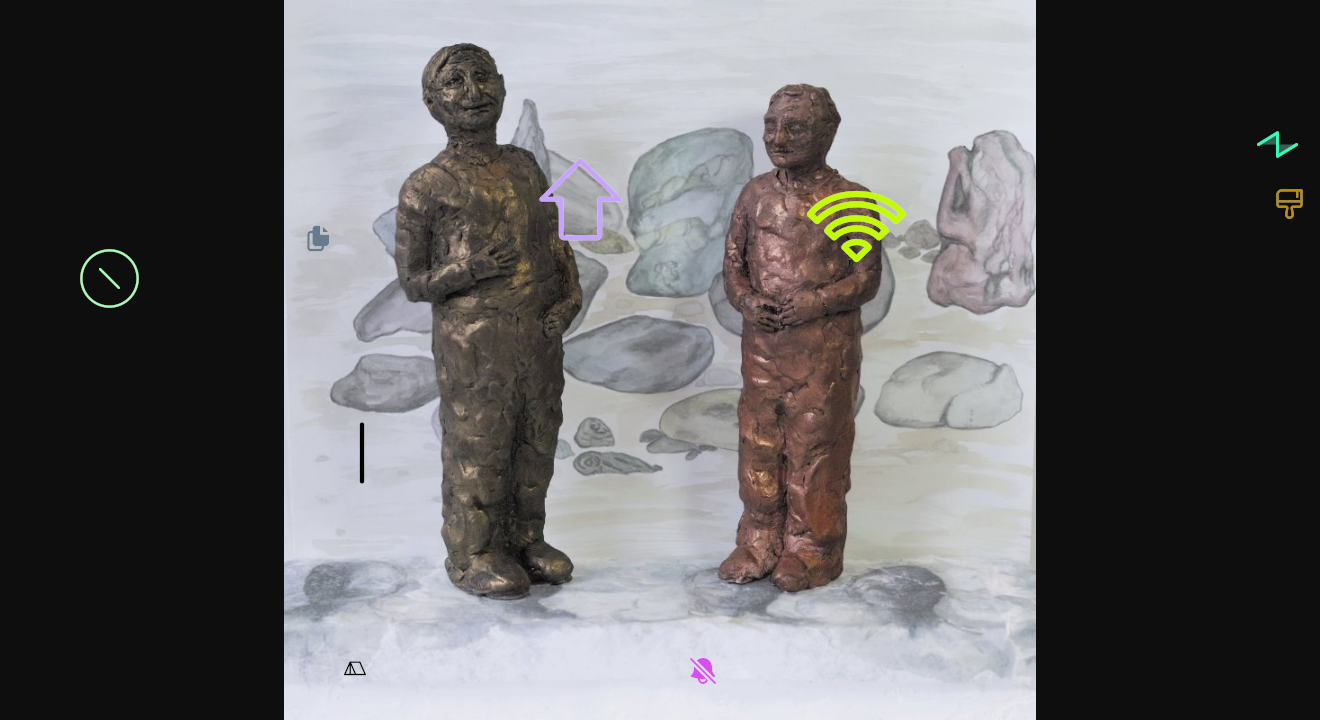 This screenshot has height=720, width=1320. What do you see at coordinates (109, 278) in the screenshot?
I see `indicates a prohibited or restricted action` at bounding box center [109, 278].